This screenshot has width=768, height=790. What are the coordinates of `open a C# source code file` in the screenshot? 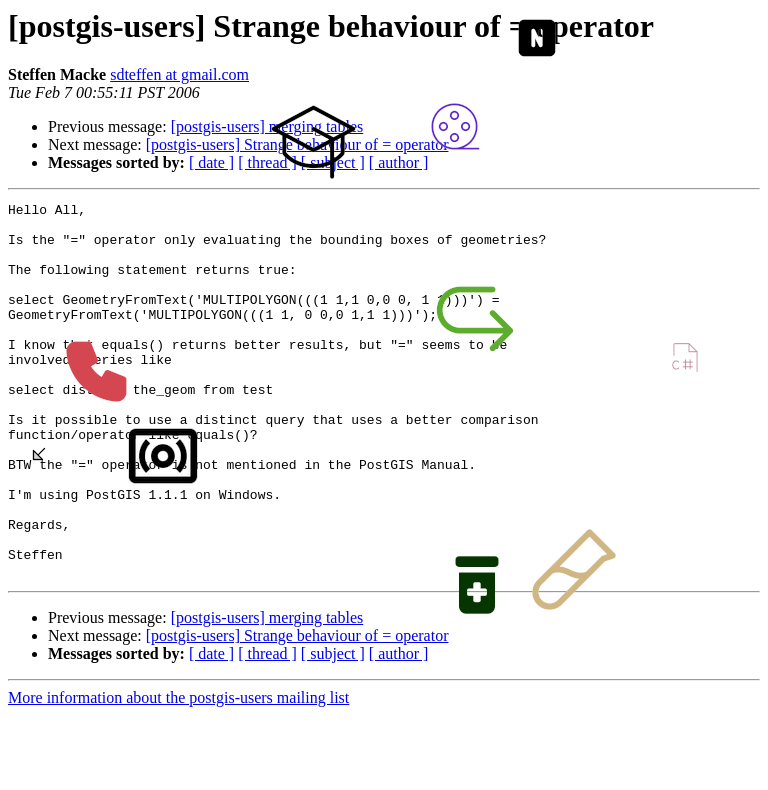 It's located at (685, 357).